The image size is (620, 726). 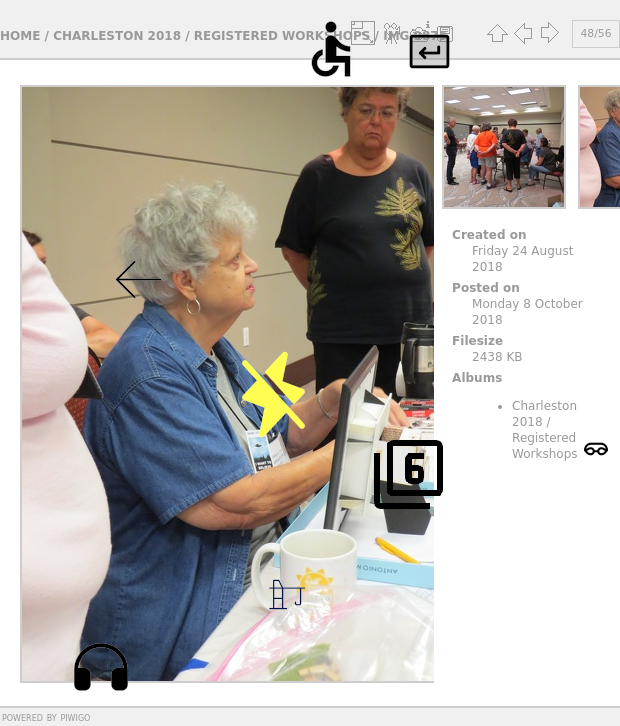 What do you see at coordinates (331, 49) in the screenshot?
I see `indicates wheelchair accessibility` at bounding box center [331, 49].